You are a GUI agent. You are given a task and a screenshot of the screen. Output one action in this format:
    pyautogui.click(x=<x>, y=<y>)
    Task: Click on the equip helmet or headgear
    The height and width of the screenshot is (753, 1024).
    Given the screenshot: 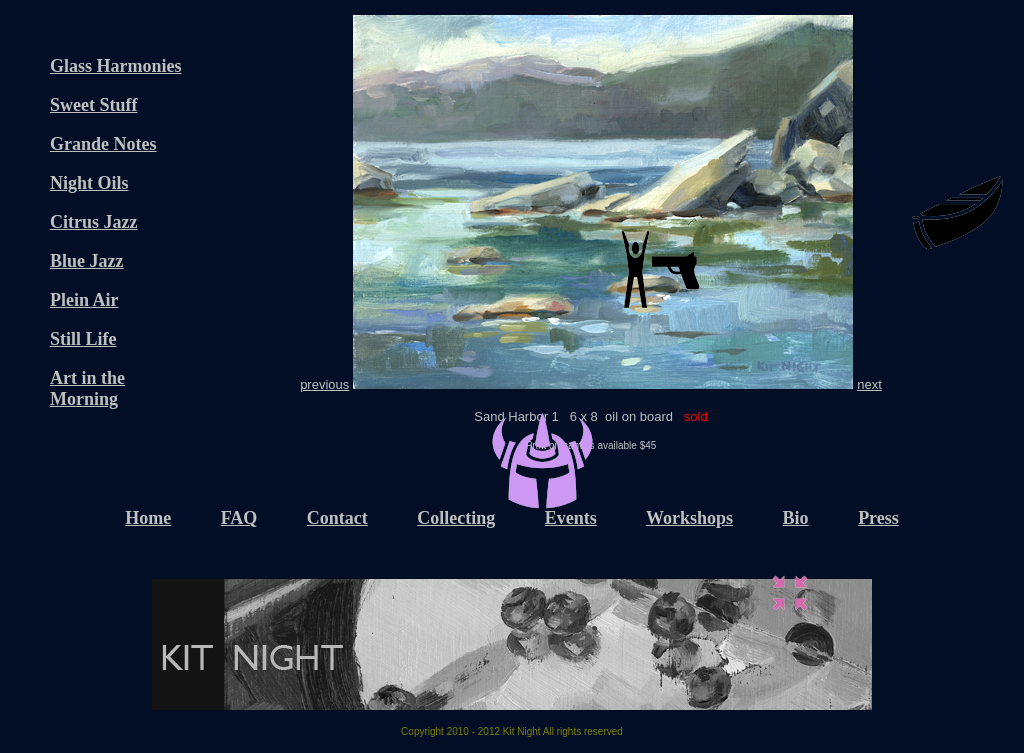 What is the action you would take?
    pyautogui.click(x=542, y=460)
    